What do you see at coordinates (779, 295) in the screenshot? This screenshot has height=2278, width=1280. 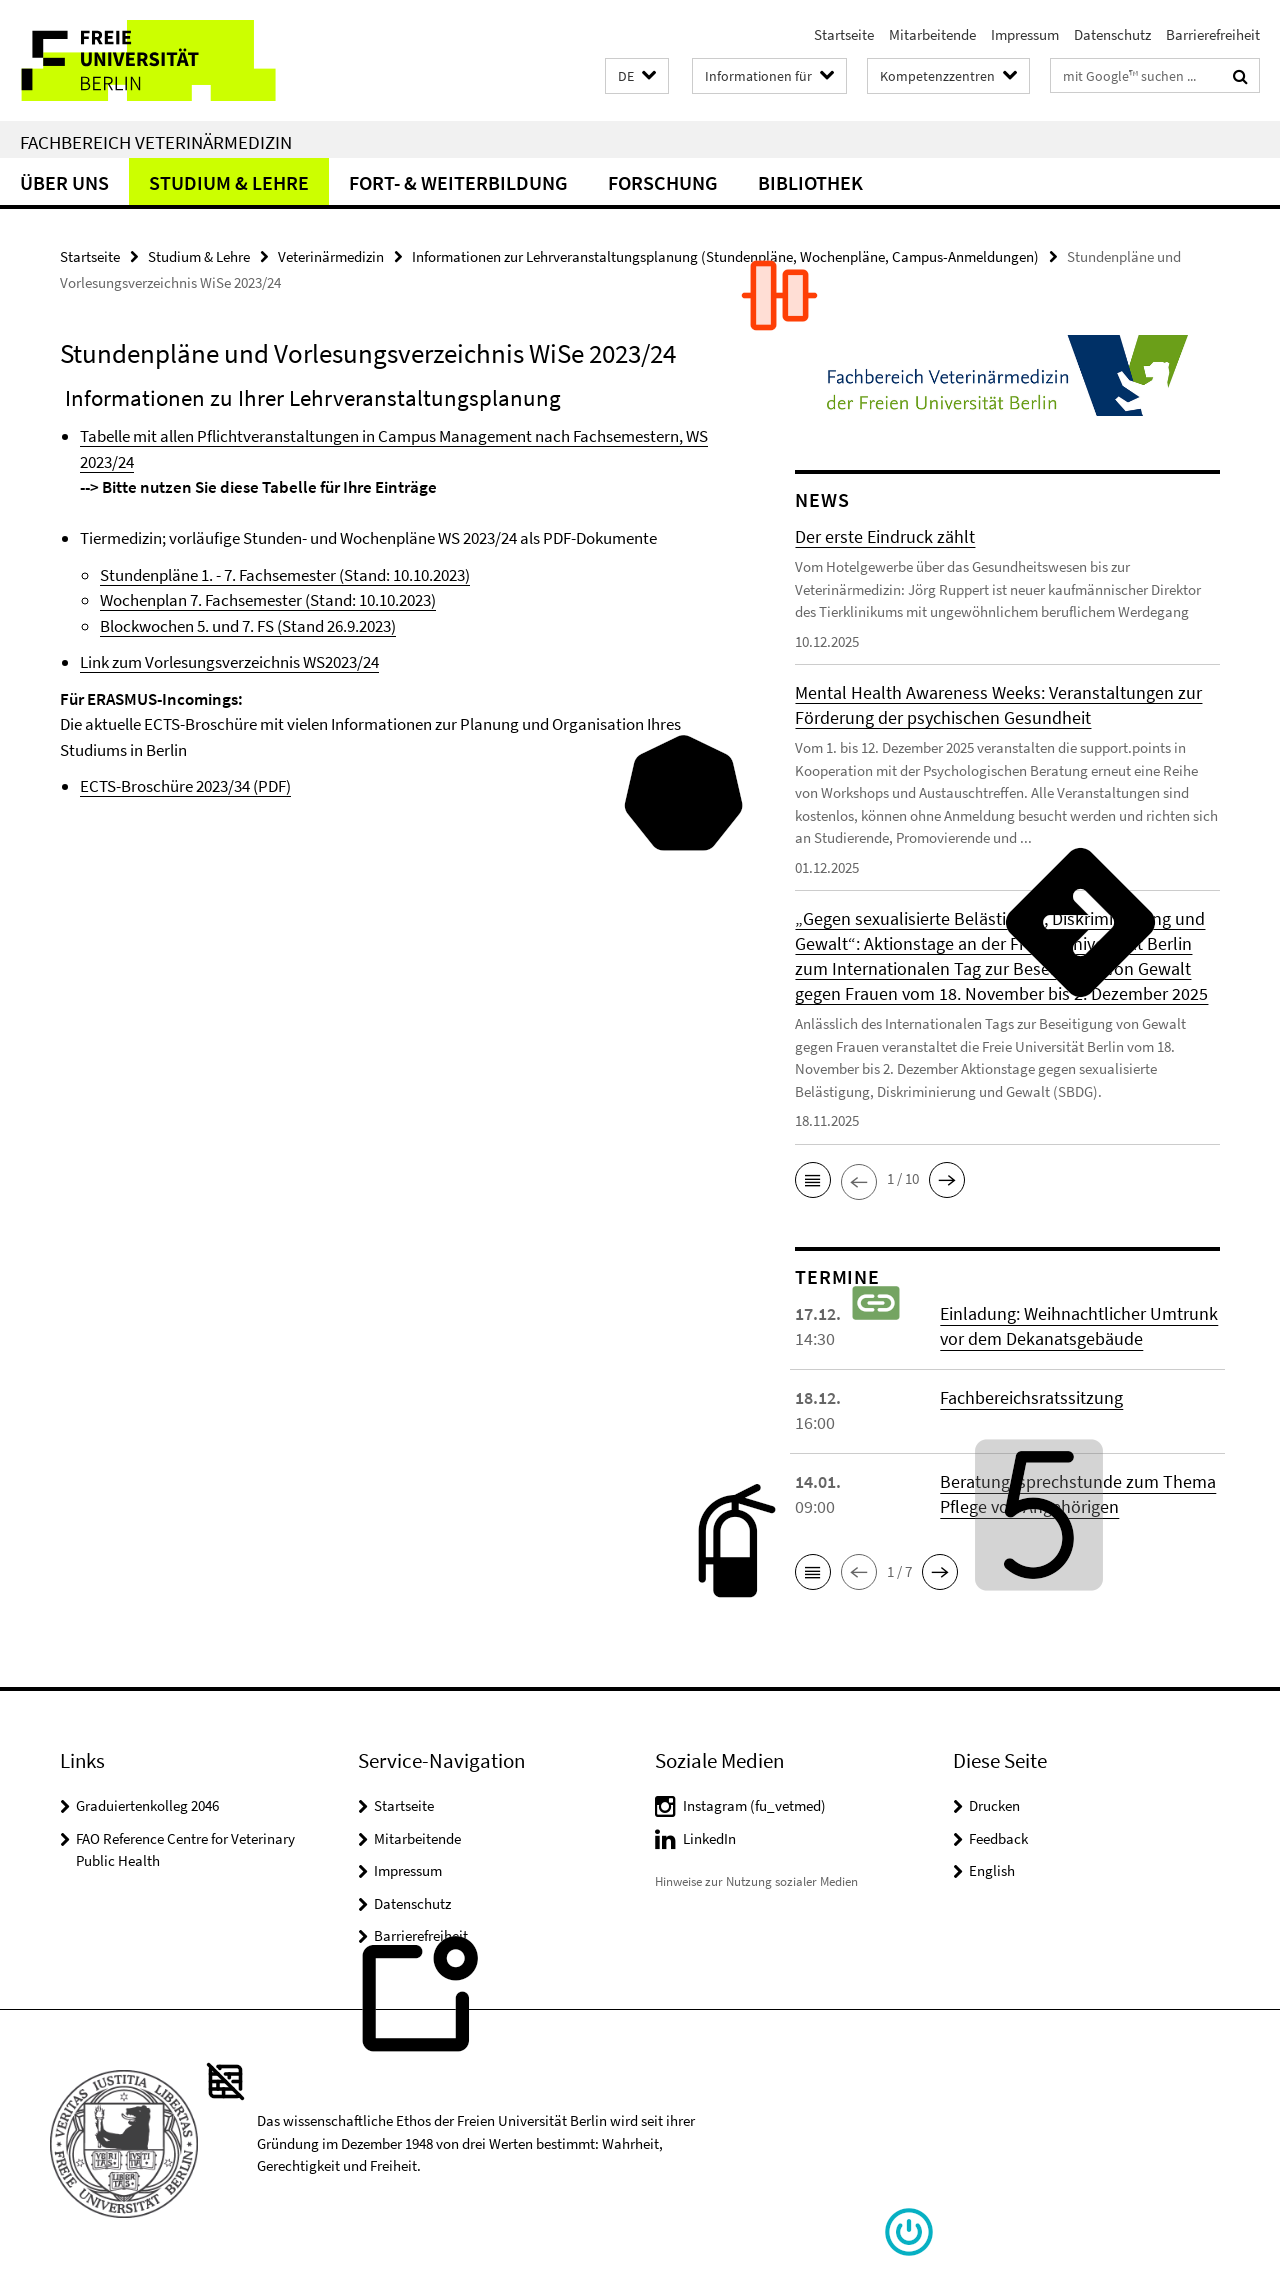 I see `align objects to vertical center` at bounding box center [779, 295].